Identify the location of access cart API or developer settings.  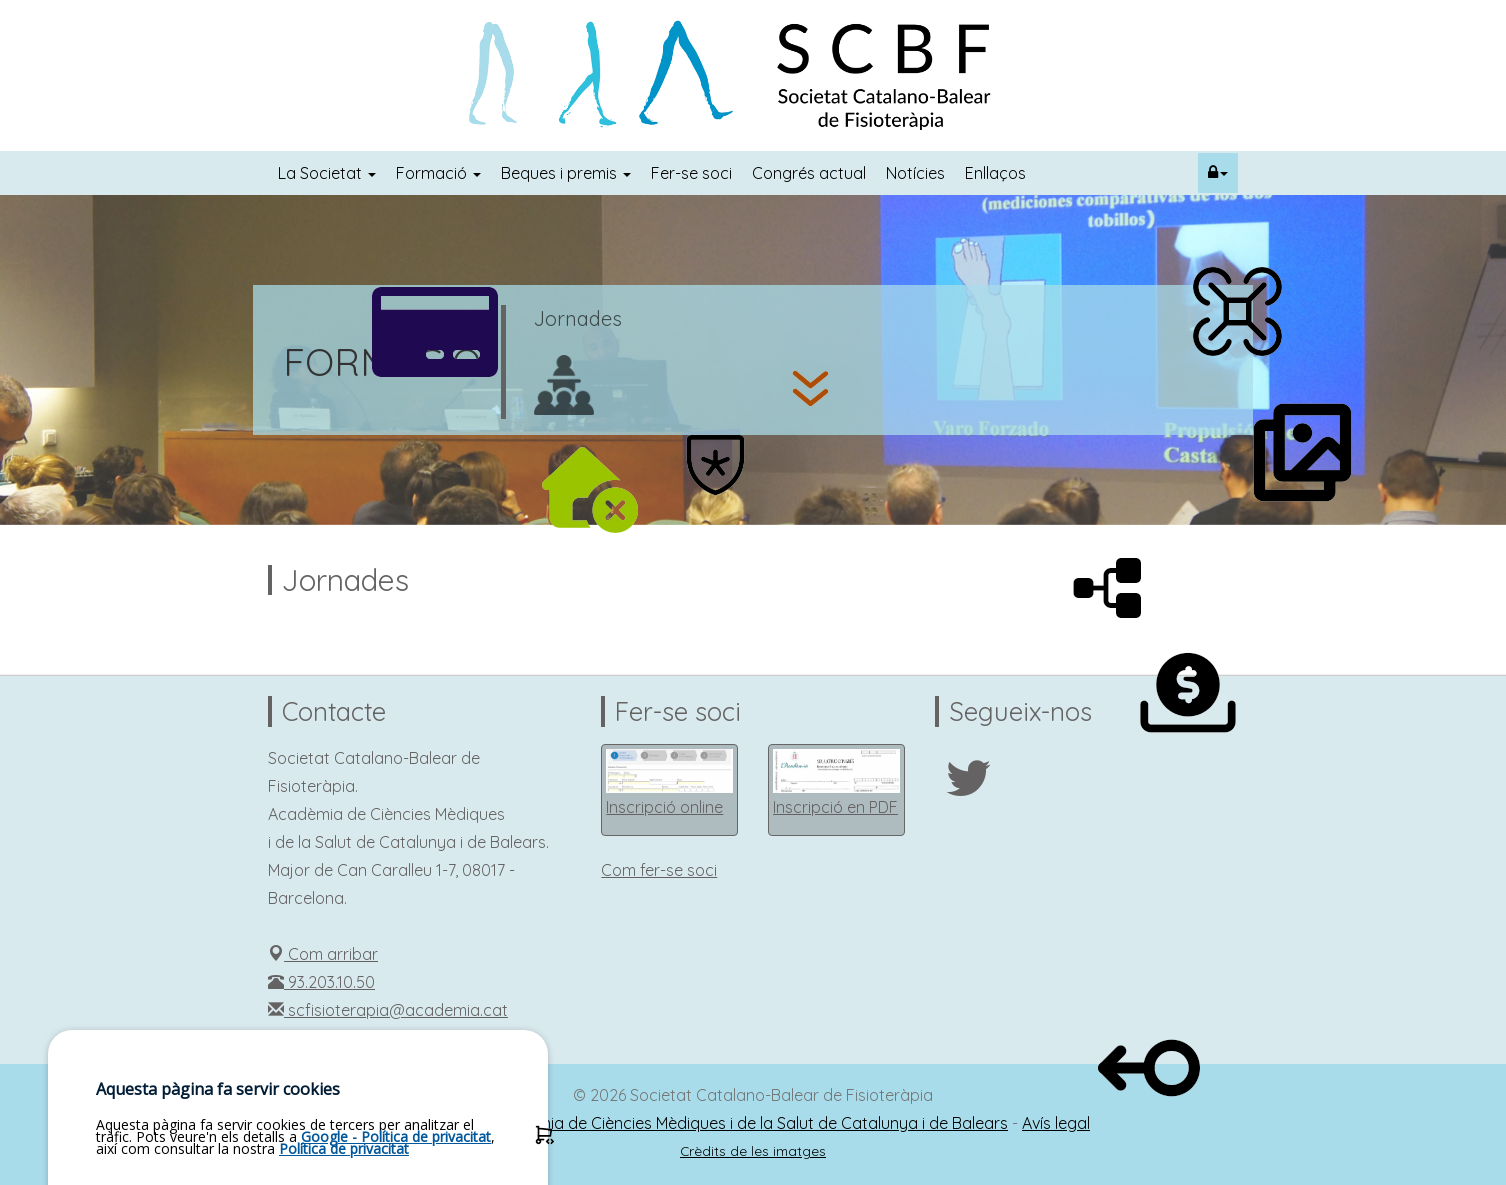
(544, 1135).